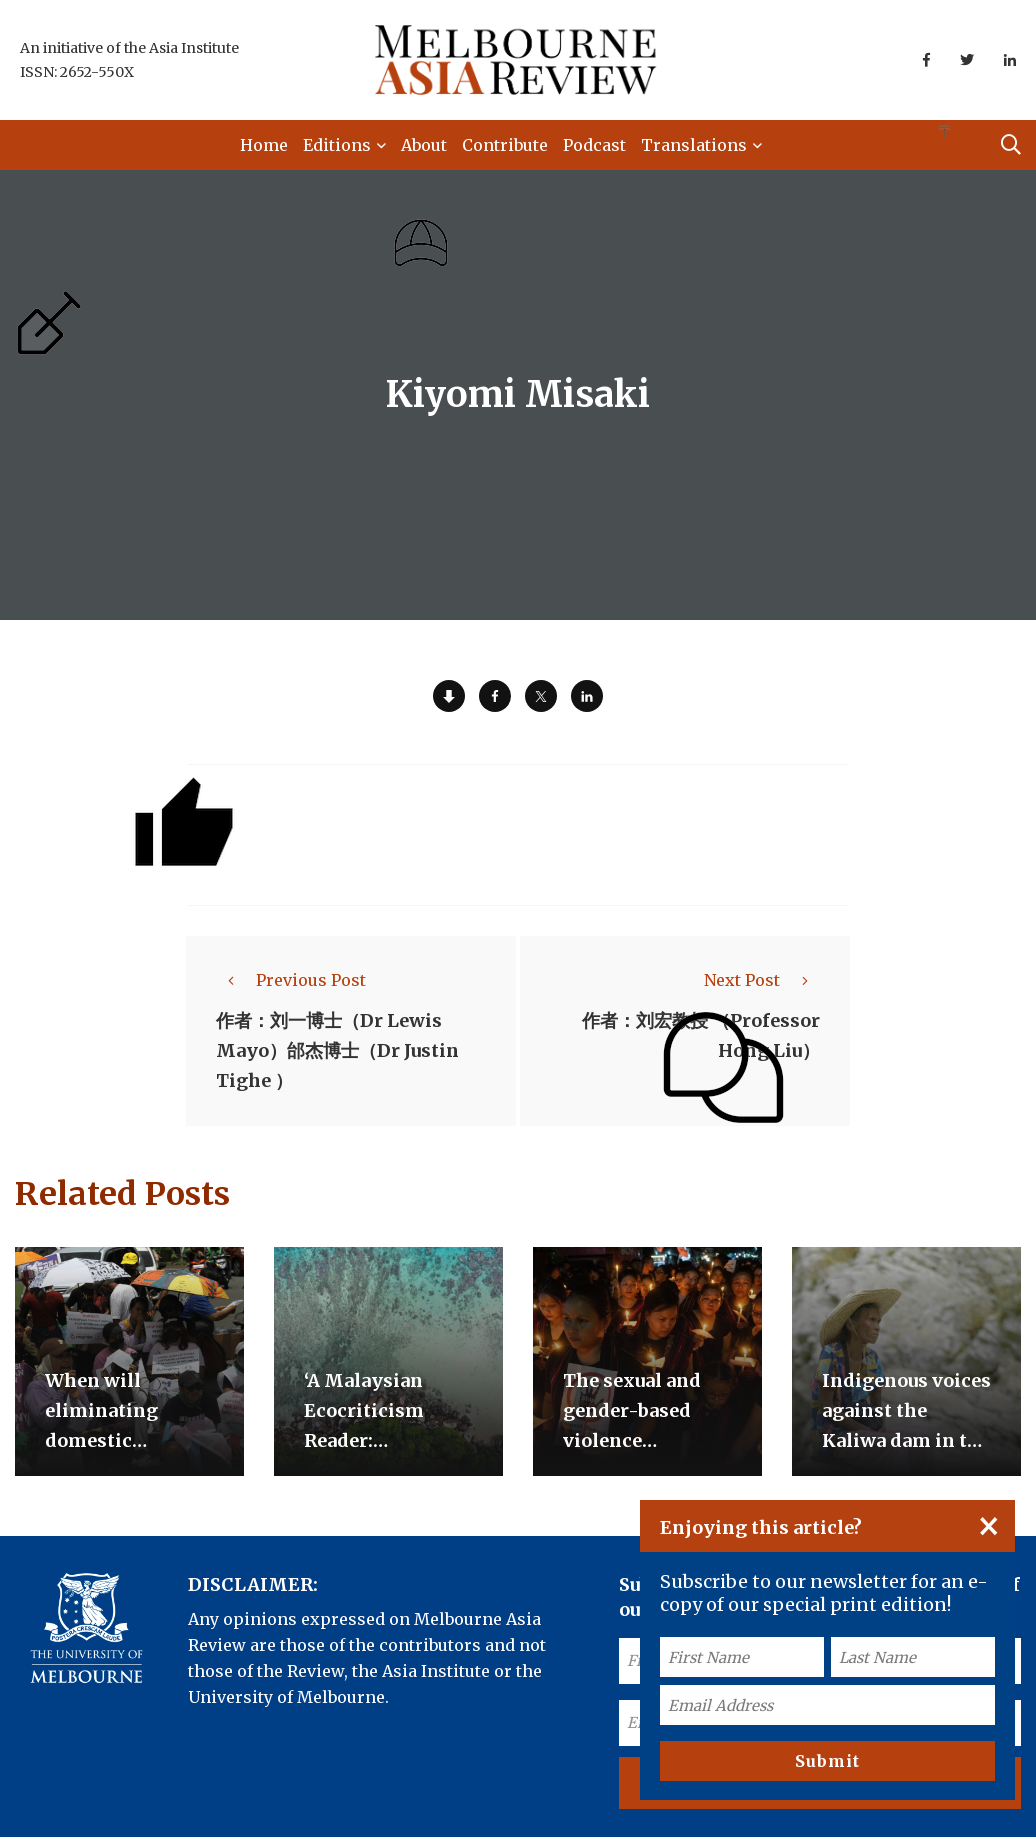 This screenshot has width=1036, height=1837. What do you see at coordinates (48, 324) in the screenshot?
I see `gardening or landscaping tools` at bounding box center [48, 324].